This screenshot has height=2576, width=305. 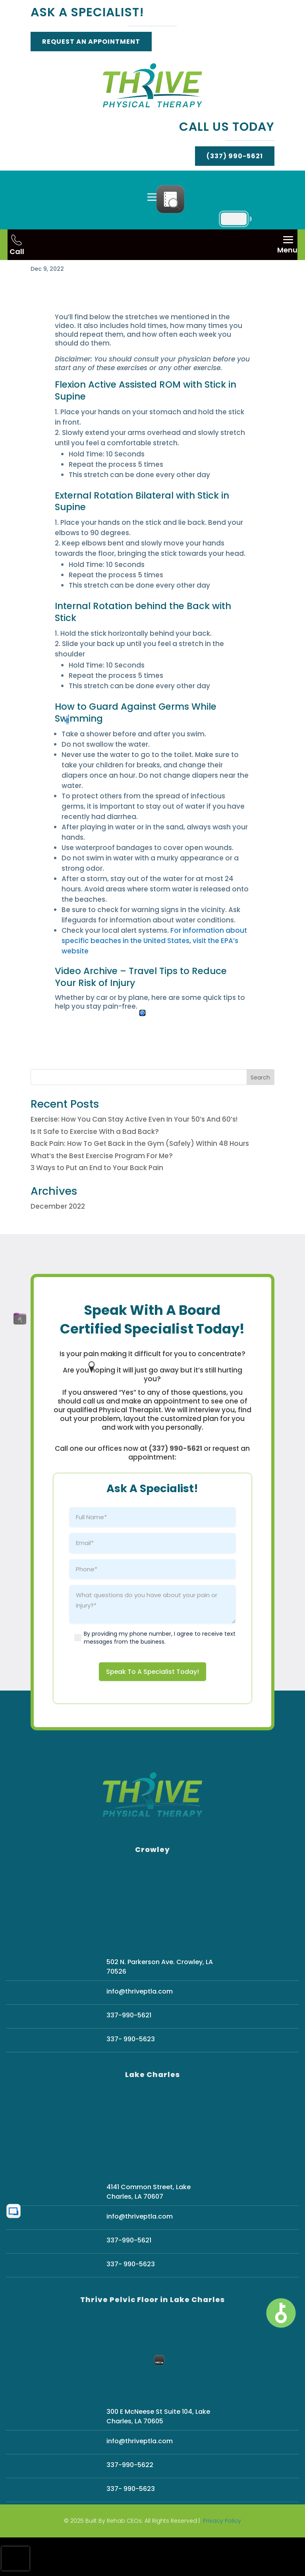 I want to click on open remote desktop manager, so click(x=14, y=2211).